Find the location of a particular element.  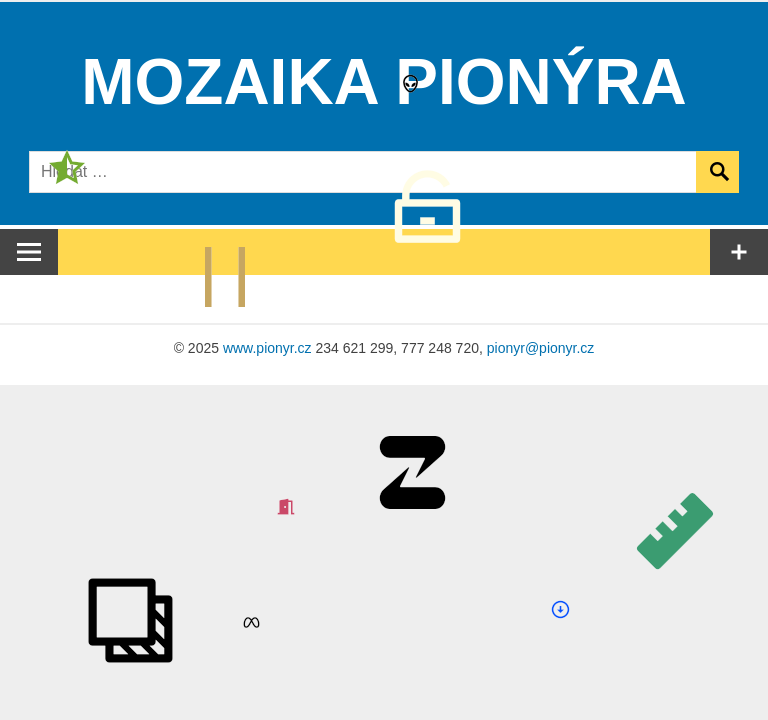

indicates a partial rating or half-star score is located at coordinates (67, 168).